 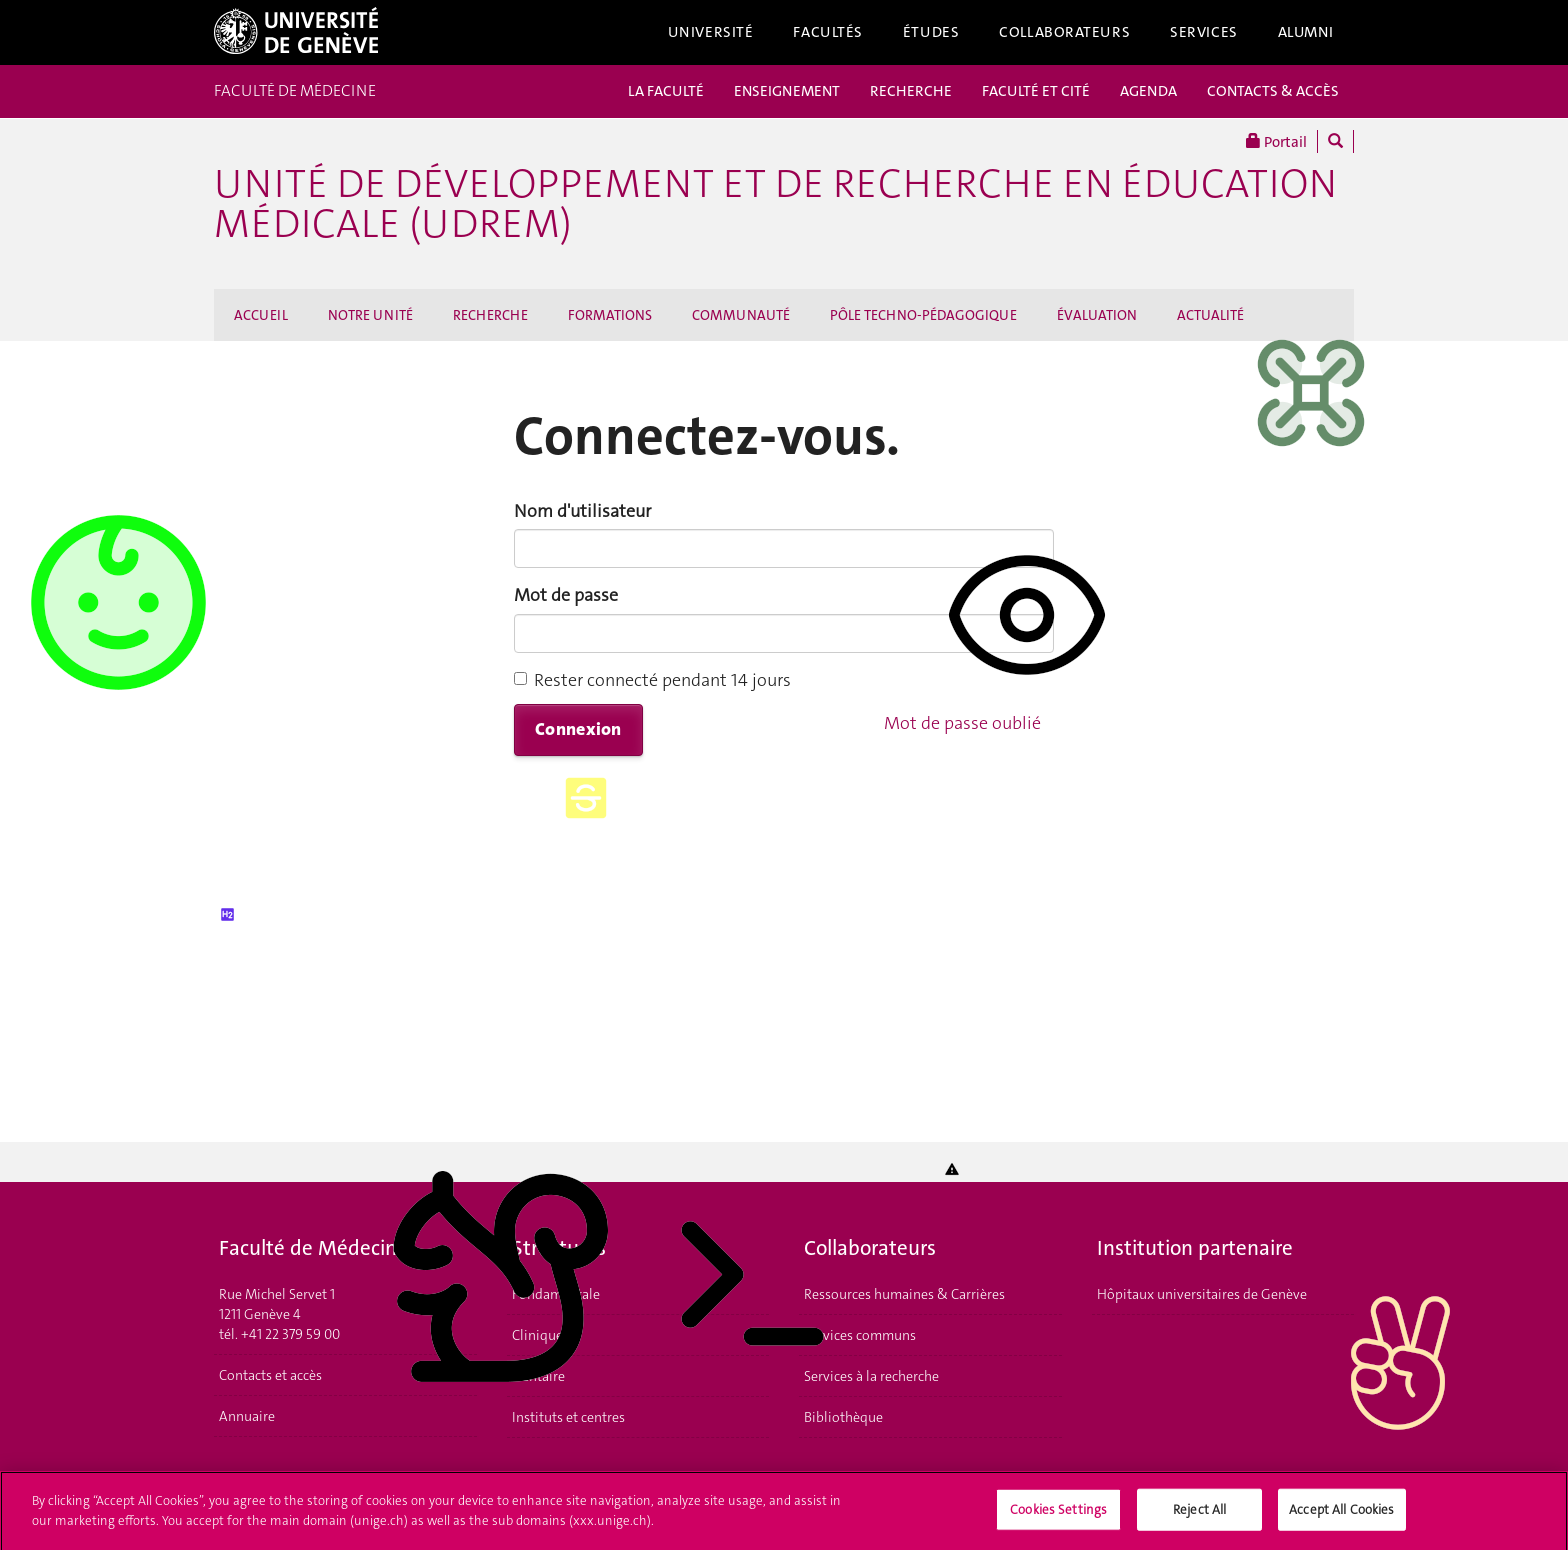 What do you see at coordinates (227, 914) in the screenshot?
I see `format text as heading level 2` at bounding box center [227, 914].